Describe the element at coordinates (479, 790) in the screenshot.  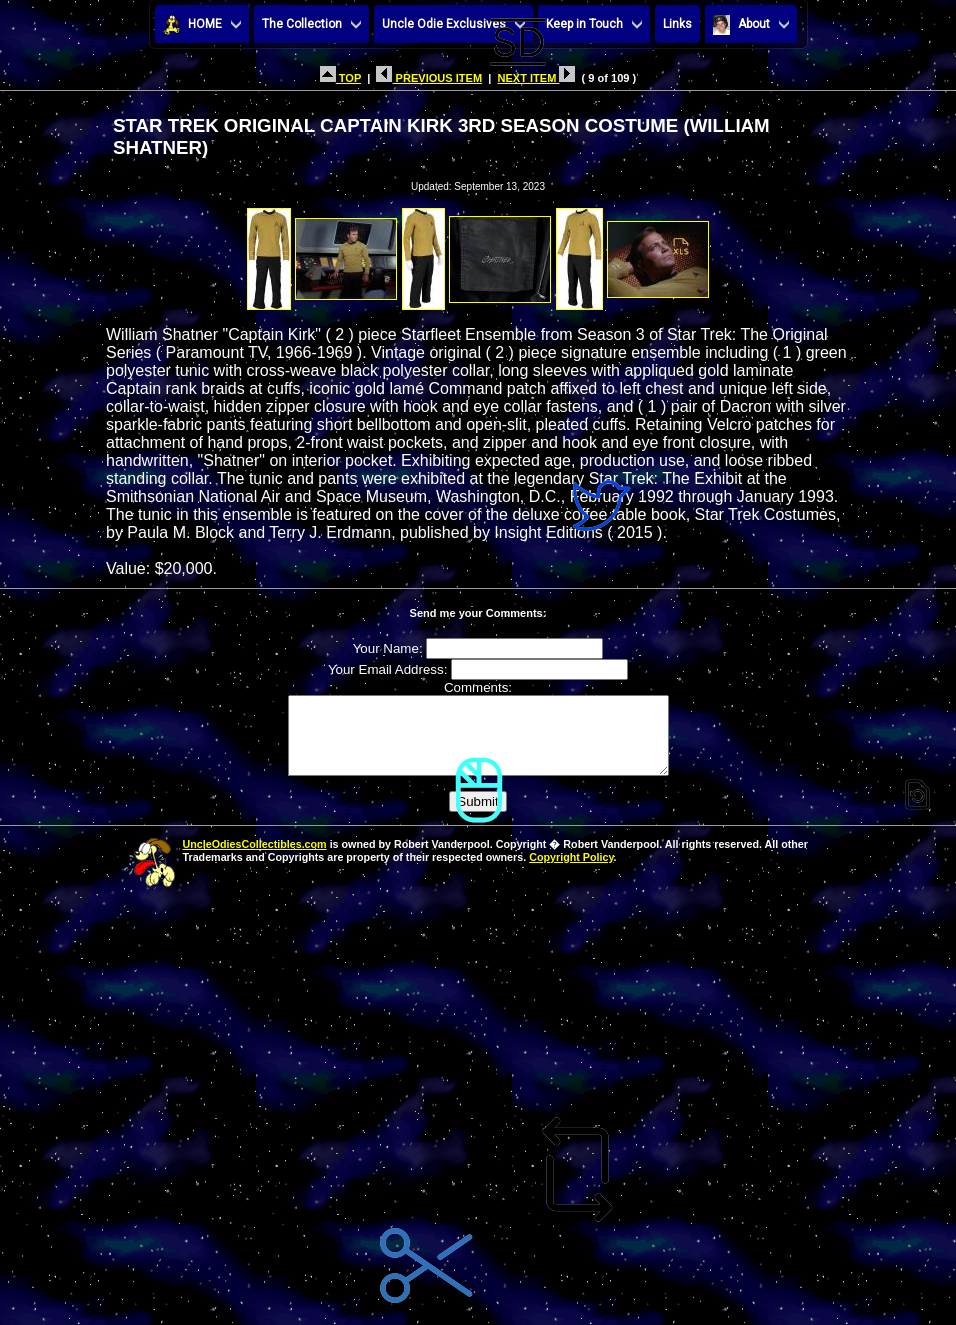
I see `indicates left mouse button click action` at that location.